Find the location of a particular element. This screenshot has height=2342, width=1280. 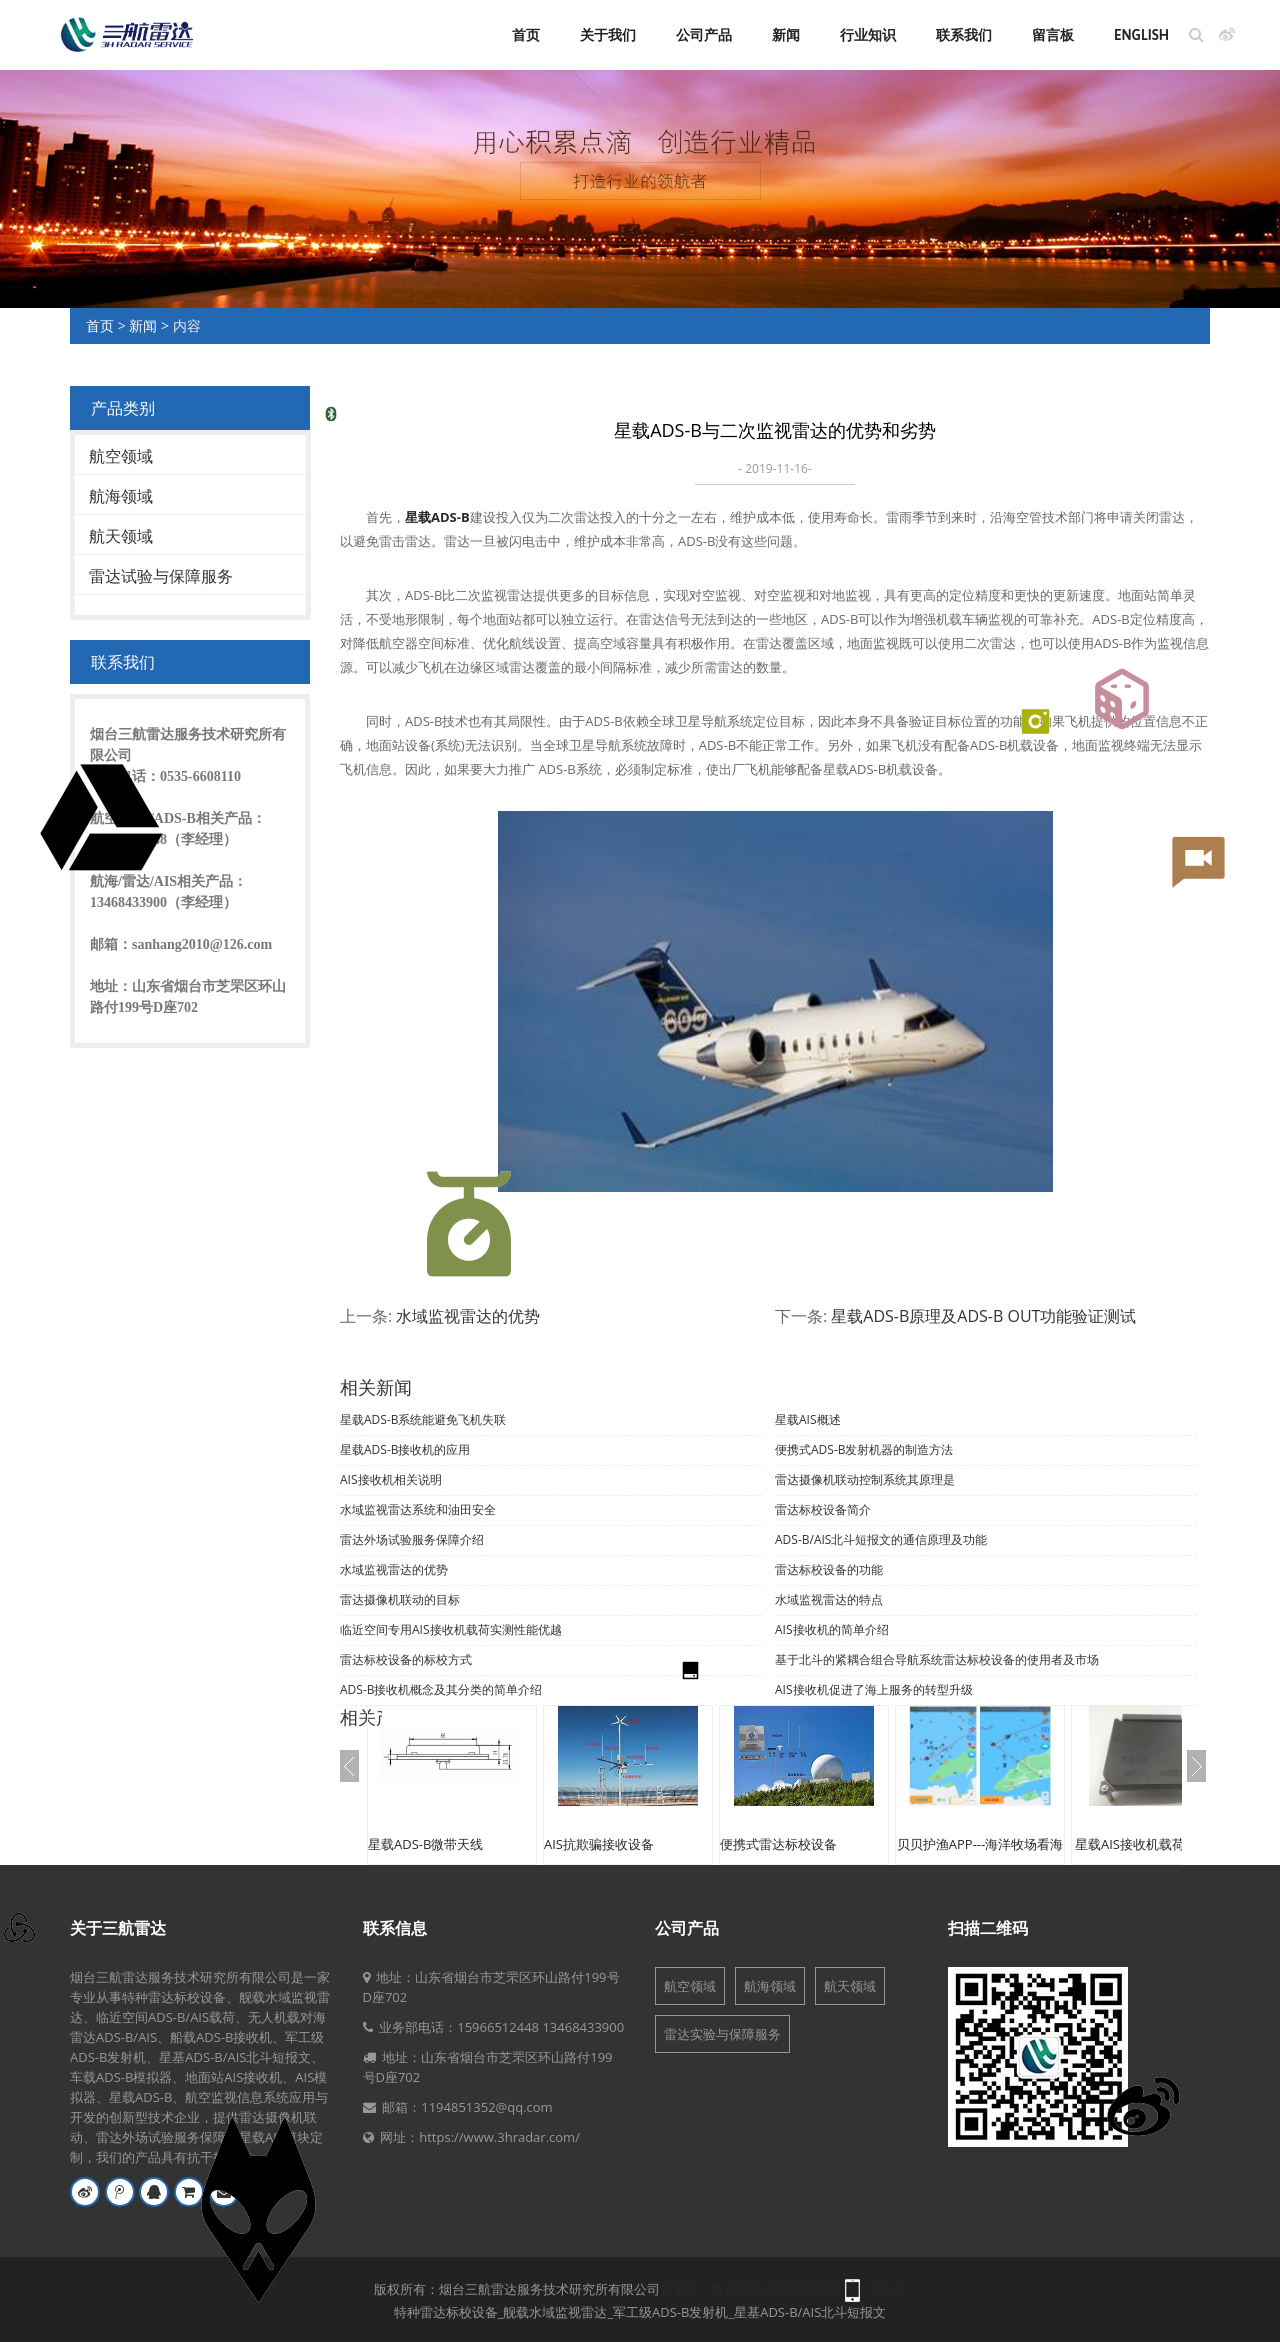

start a video chat is located at coordinates (1198, 860).